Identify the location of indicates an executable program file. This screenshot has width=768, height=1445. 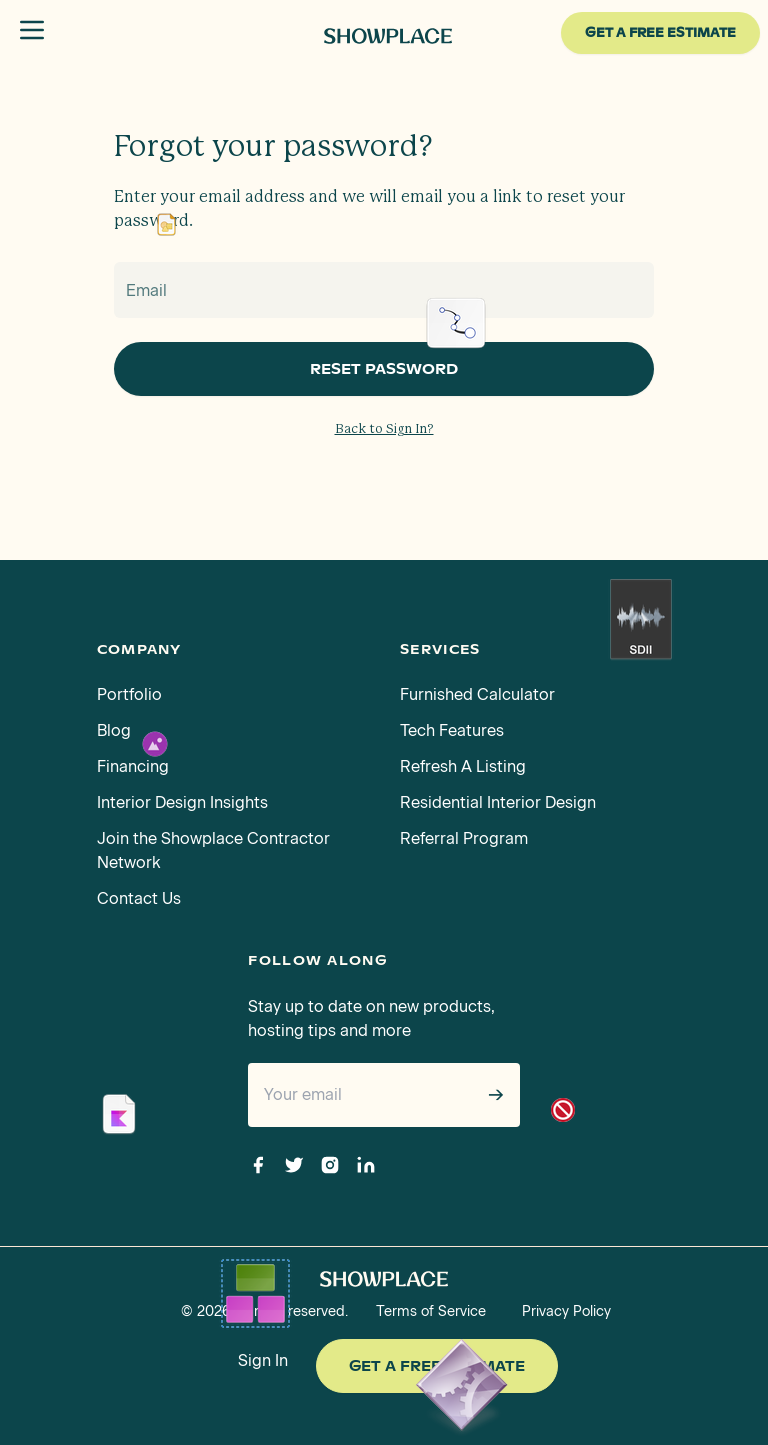
(463, 1387).